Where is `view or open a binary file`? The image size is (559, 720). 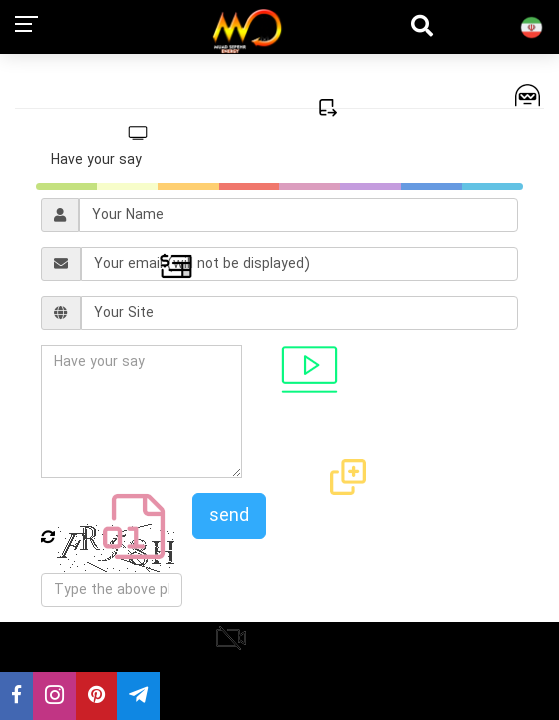 view or open a binary file is located at coordinates (138, 526).